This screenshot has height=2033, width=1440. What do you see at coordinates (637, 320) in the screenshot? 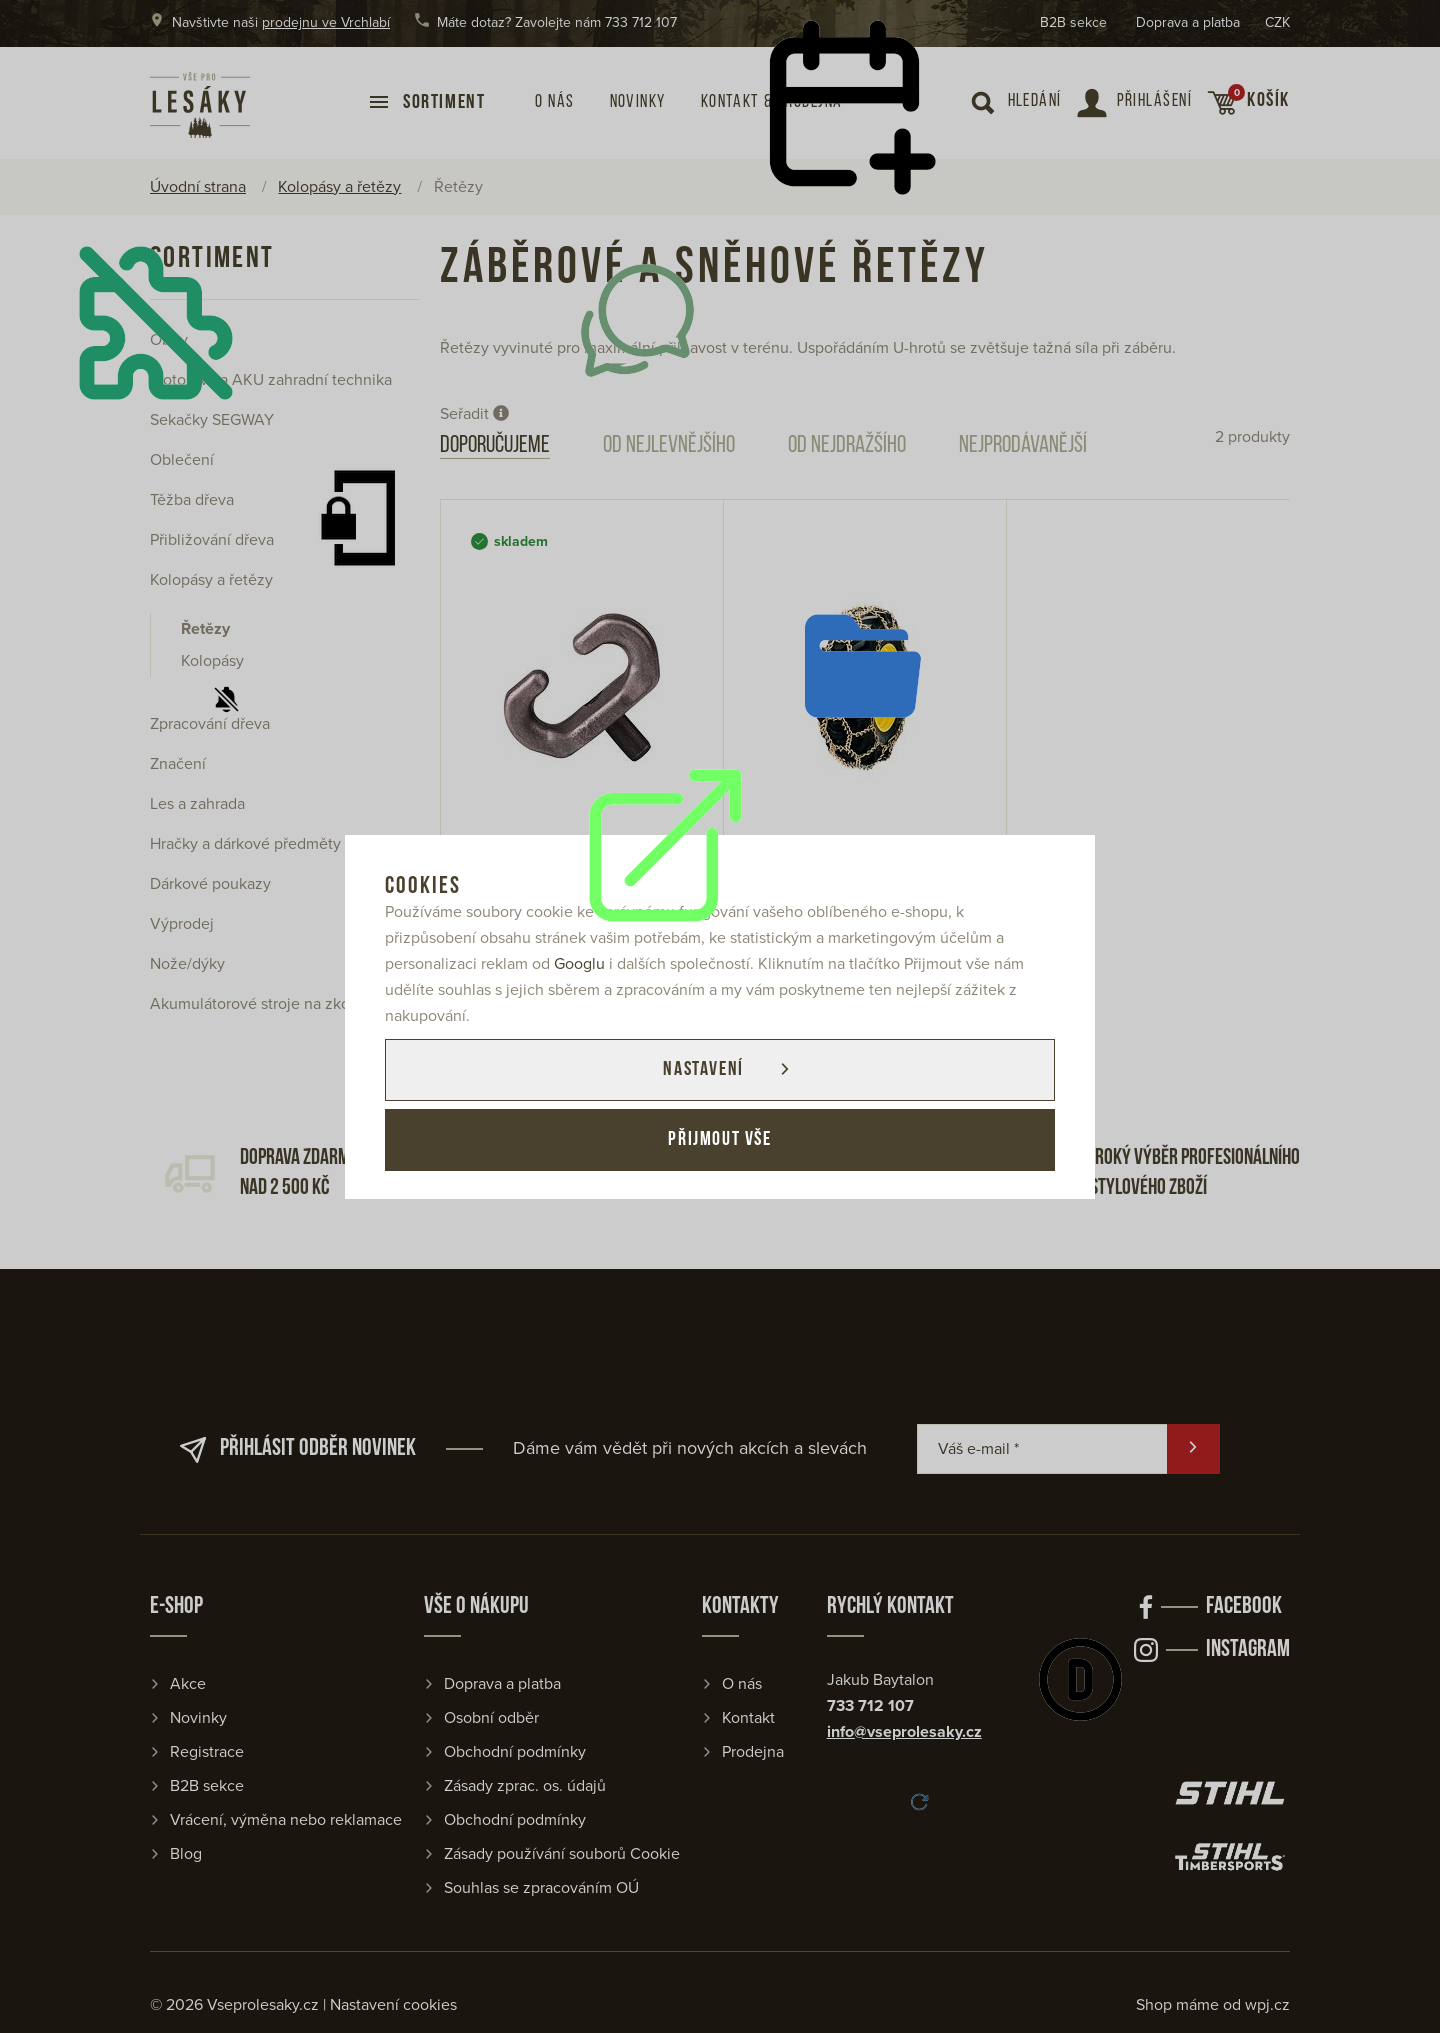
I see `open messaging or chat` at bounding box center [637, 320].